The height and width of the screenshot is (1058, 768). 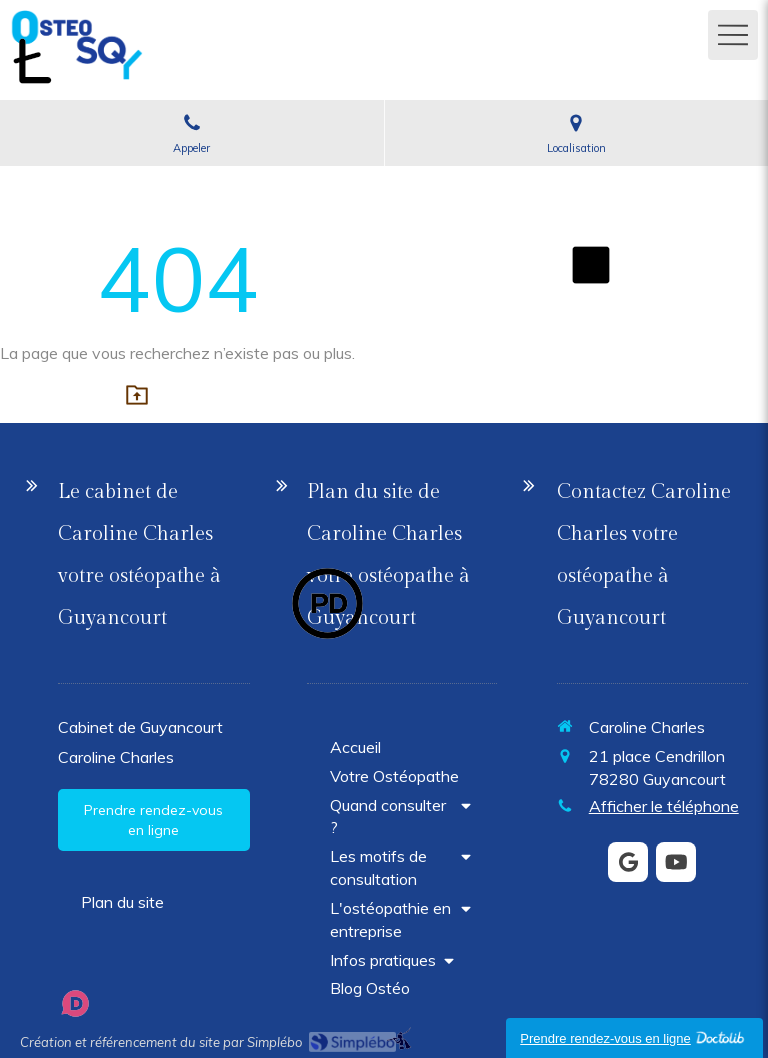 I want to click on indicates public domain content, so click(x=327, y=603).